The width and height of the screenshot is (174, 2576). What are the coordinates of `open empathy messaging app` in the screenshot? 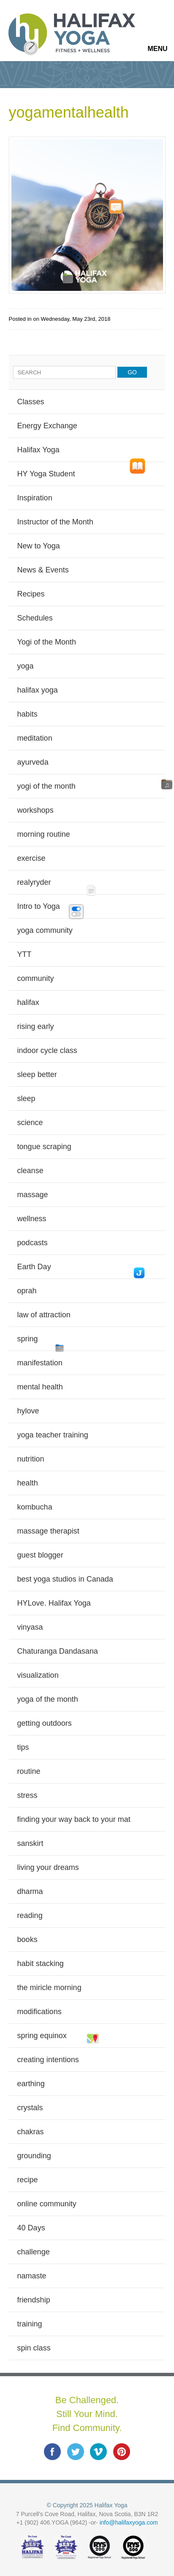 It's located at (116, 207).